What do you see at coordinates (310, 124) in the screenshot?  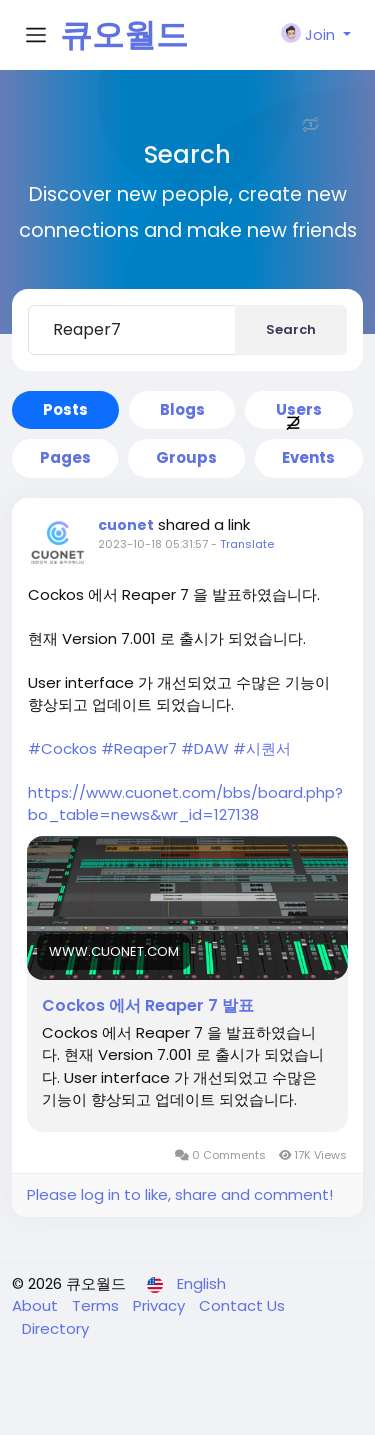 I see `repeat current track once` at bounding box center [310, 124].